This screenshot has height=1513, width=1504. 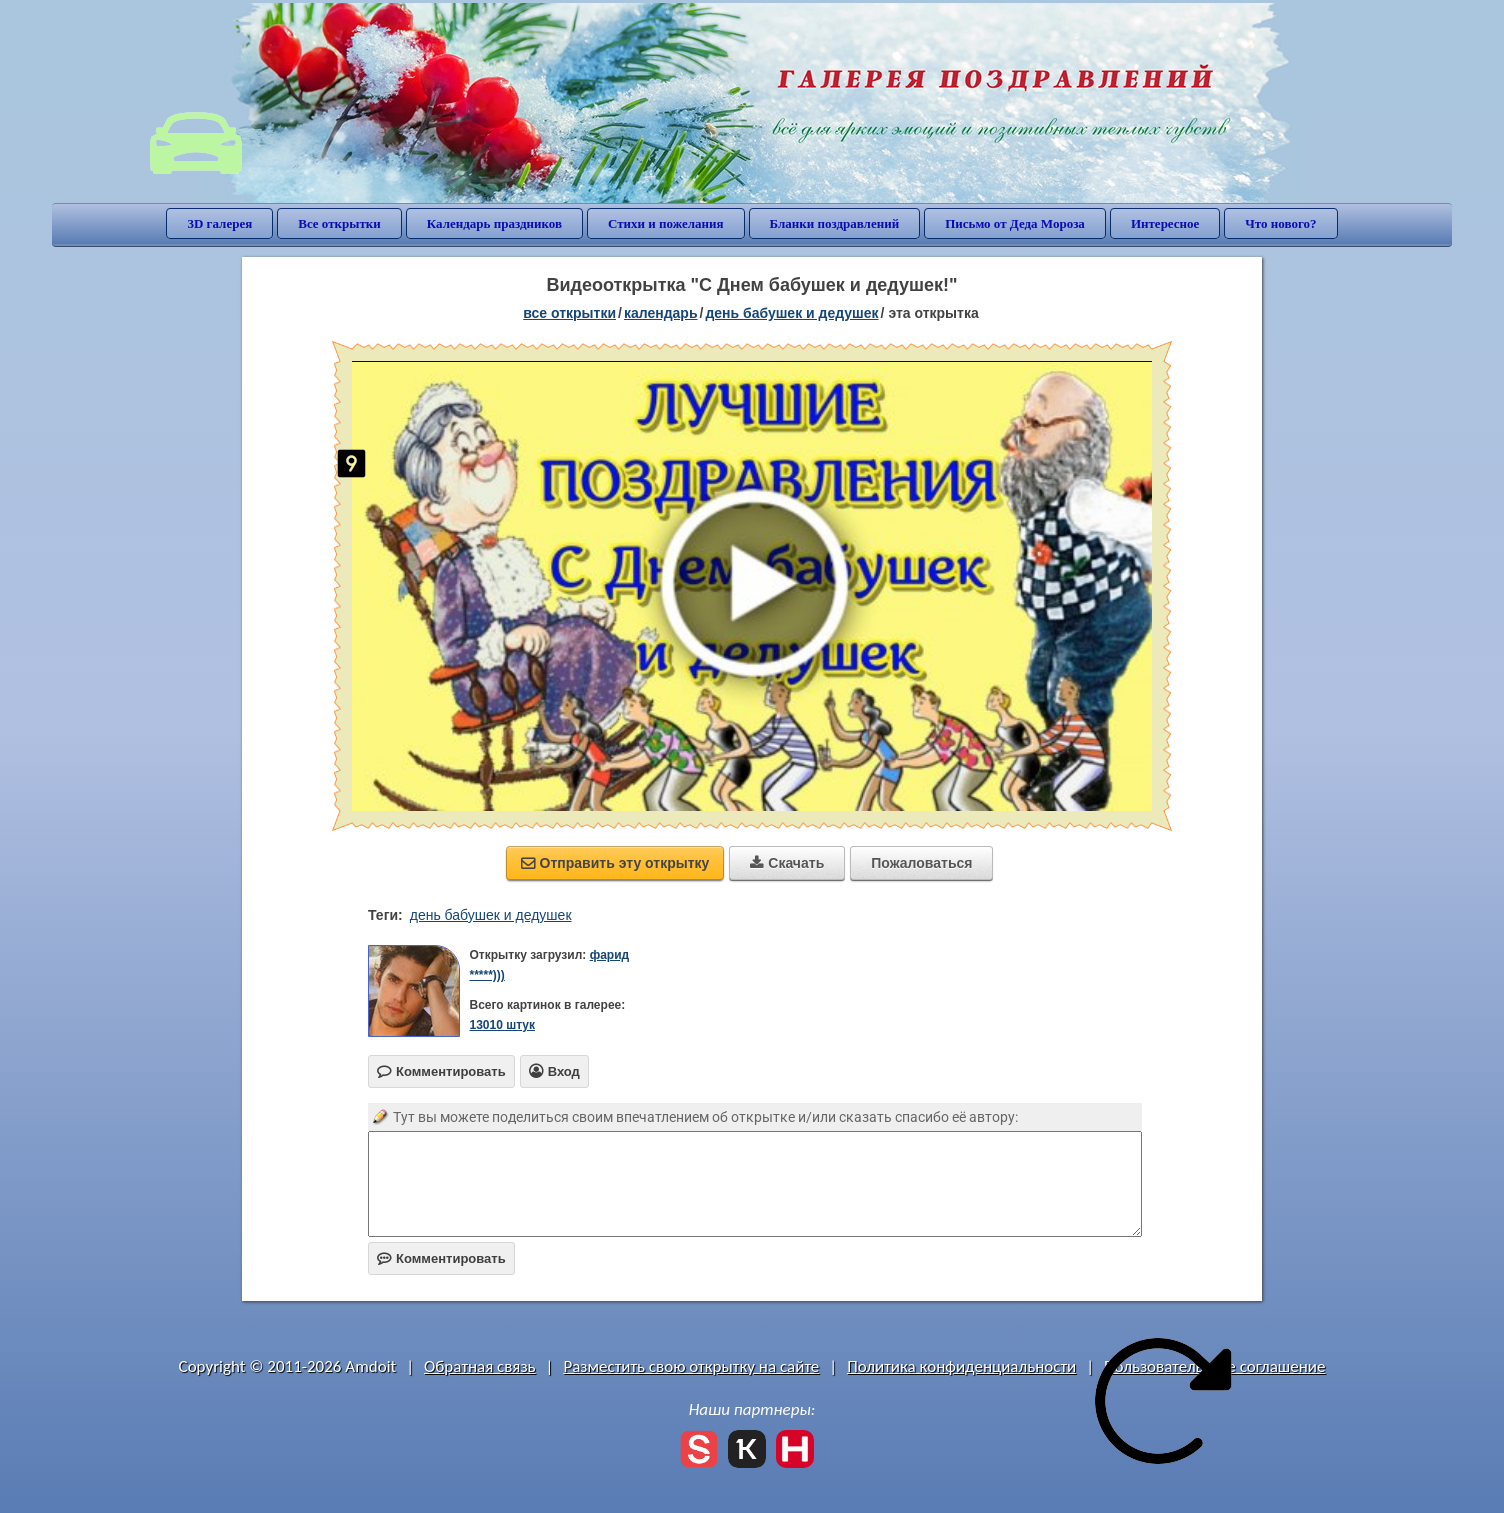 What do you see at coordinates (1158, 1401) in the screenshot?
I see `refresh or reload the current page` at bounding box center [1158, 1401].